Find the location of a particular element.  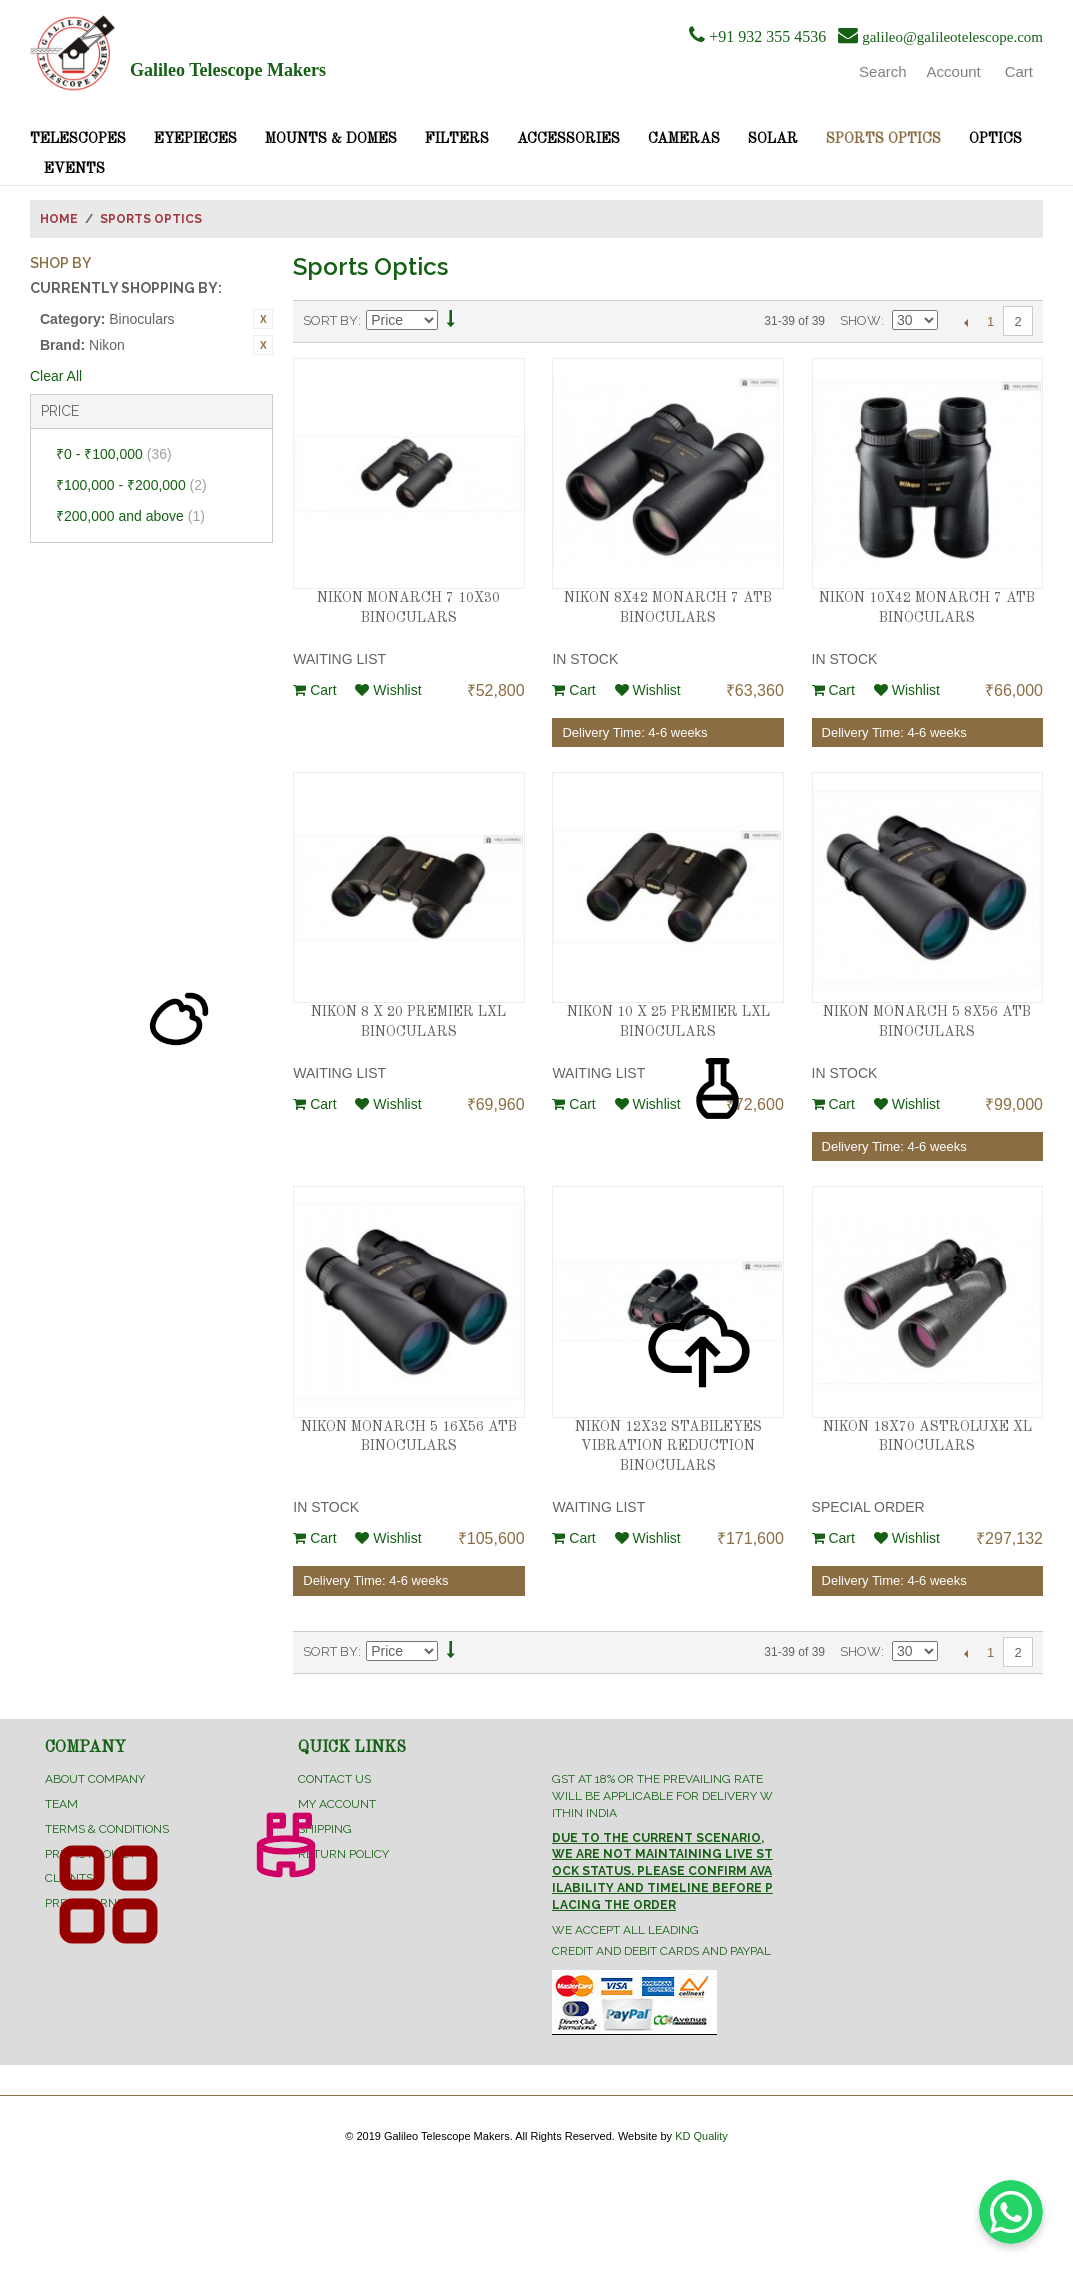

view all apps is located at coordinates (108, 1894).